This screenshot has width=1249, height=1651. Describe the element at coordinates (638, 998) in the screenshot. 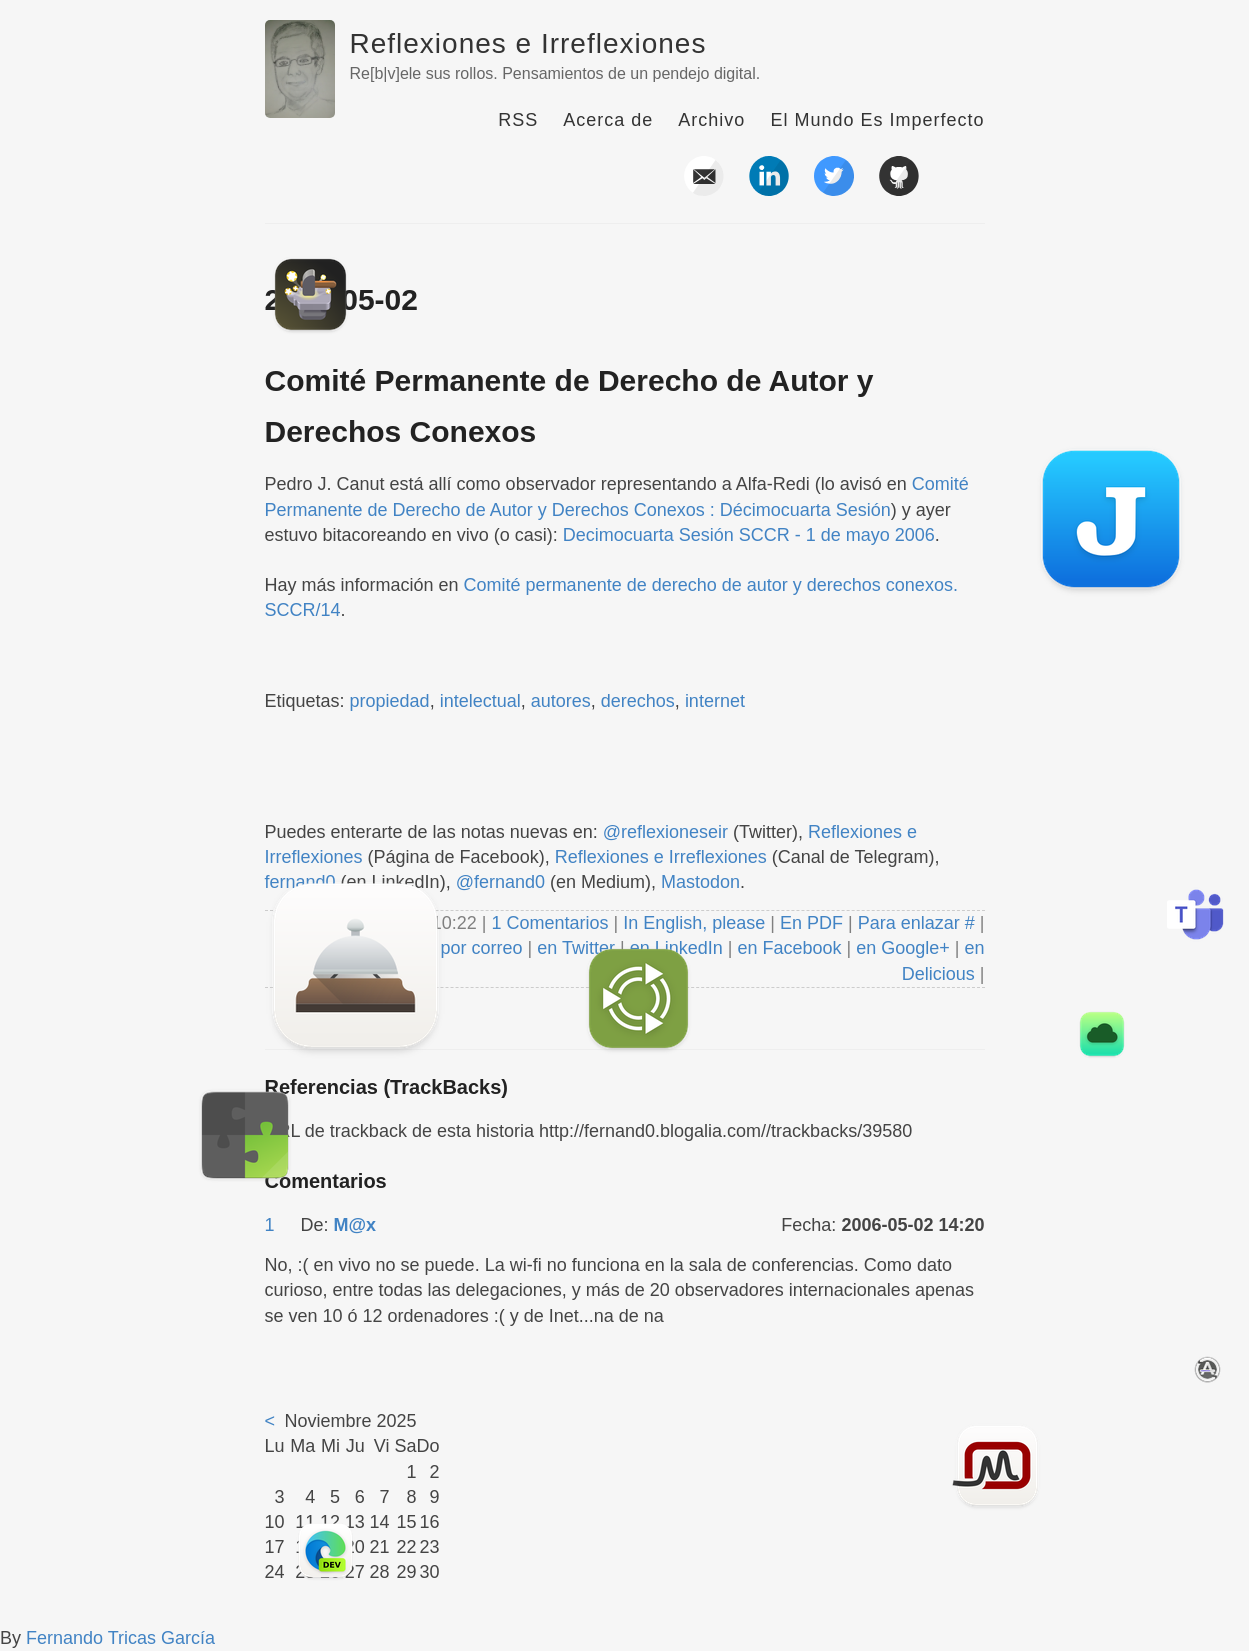

I see `launch ubuntu mate application` at that location.